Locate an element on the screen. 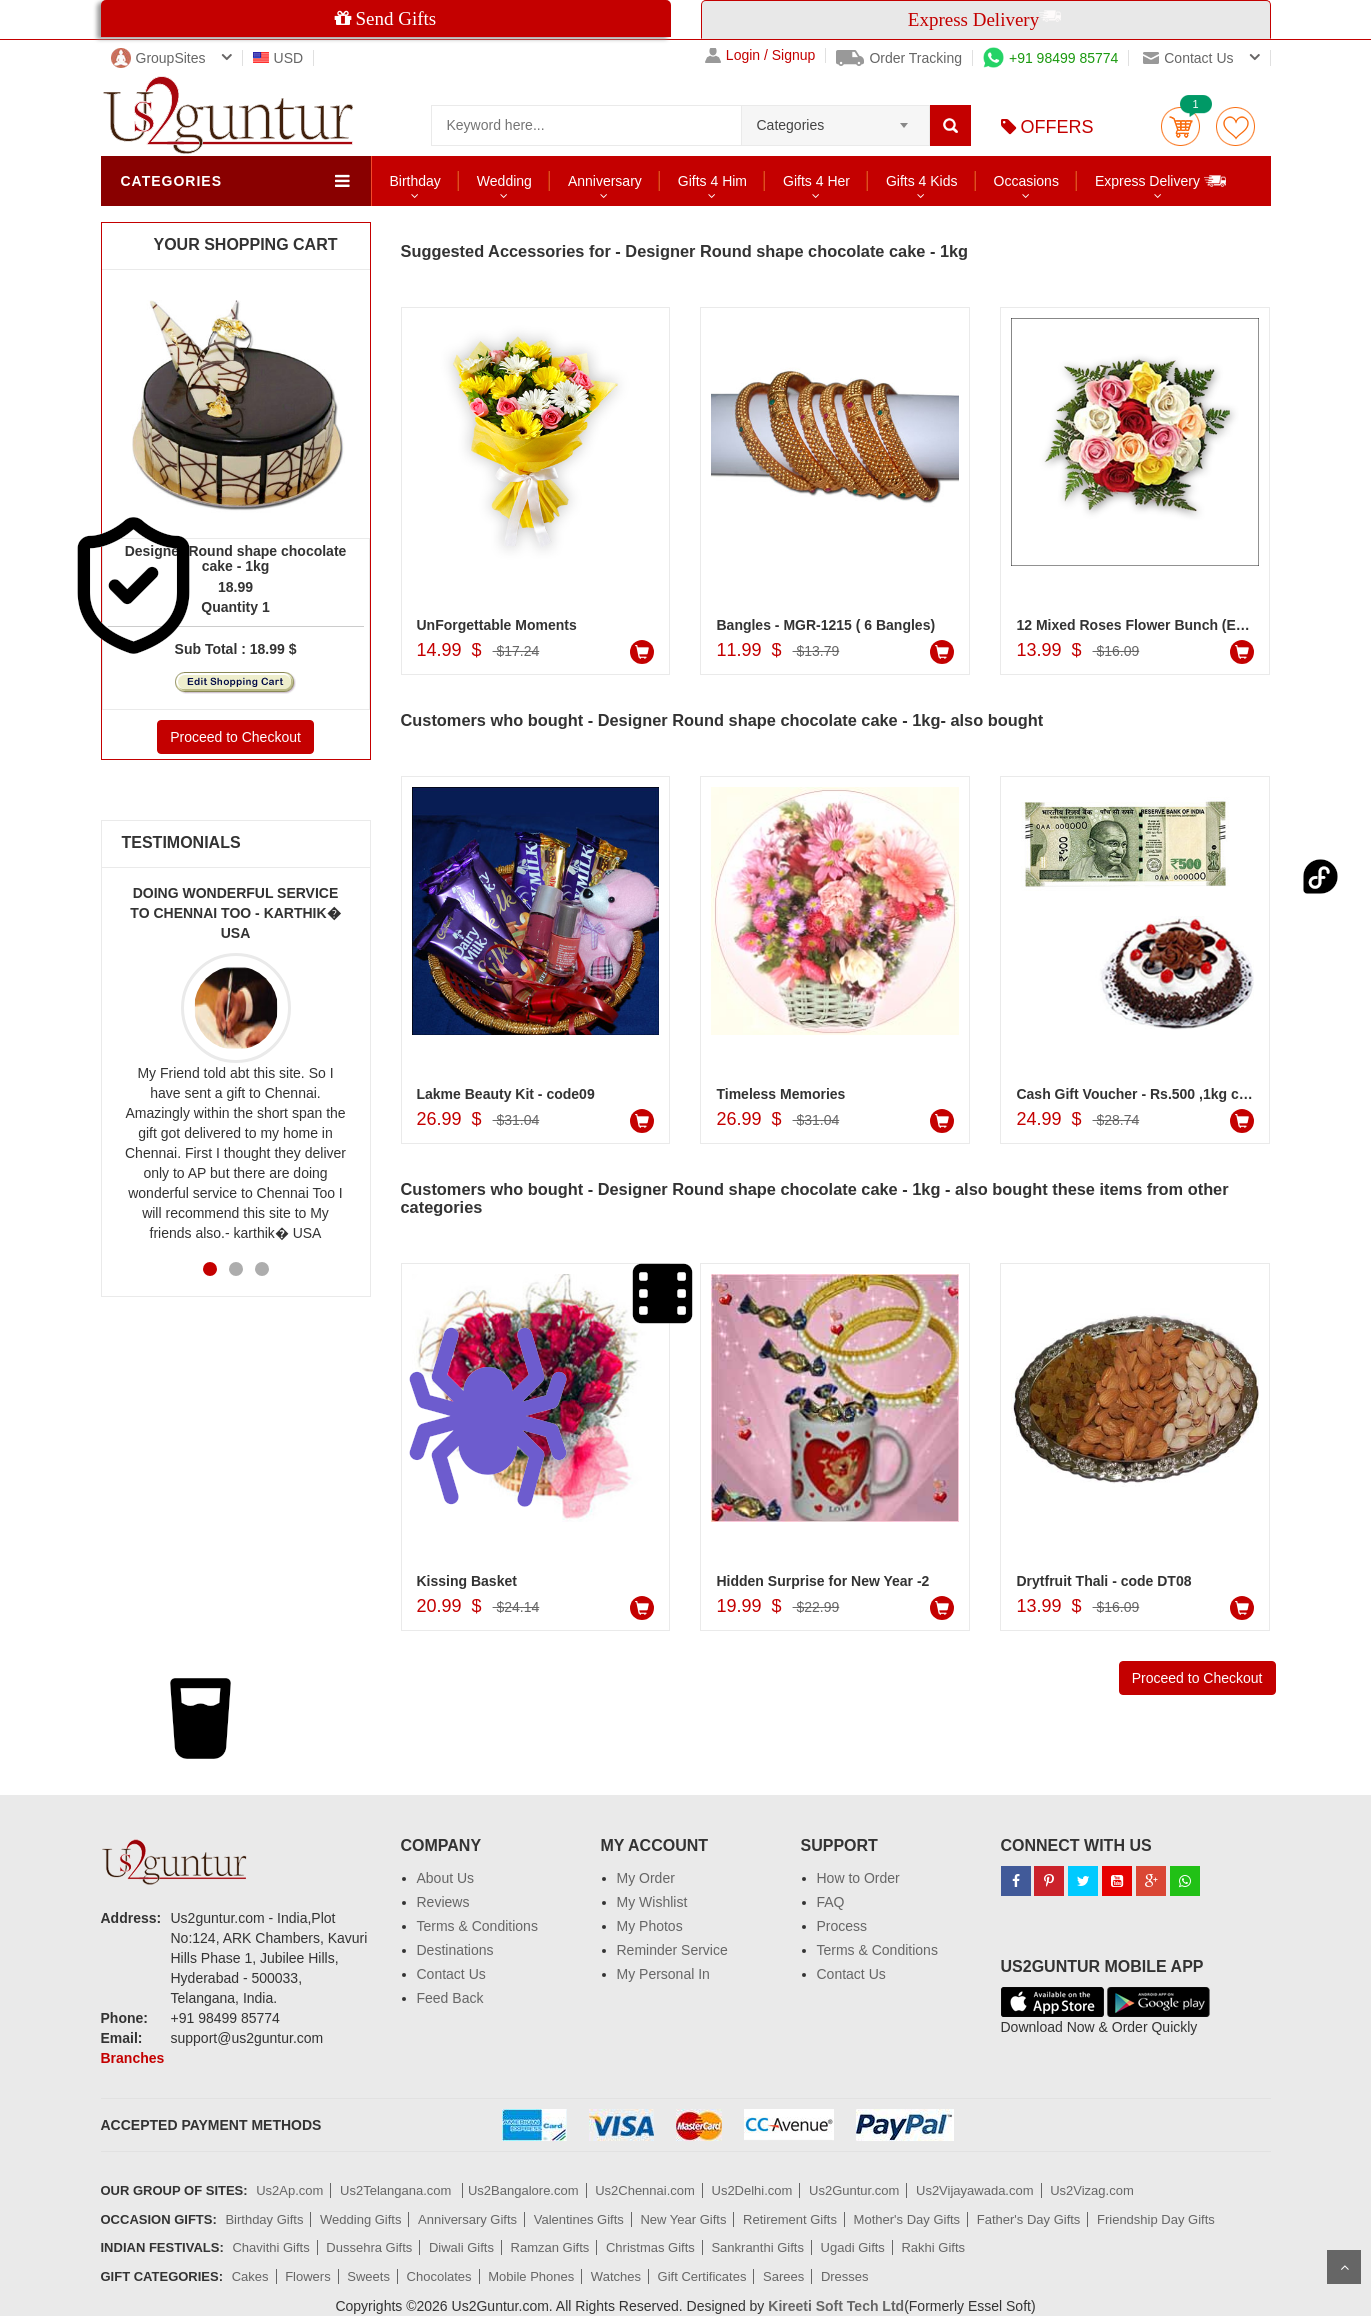 This screenshot has width=1371, height=2316. indicates bug or error in the system is located at coordinates (488, 1416).